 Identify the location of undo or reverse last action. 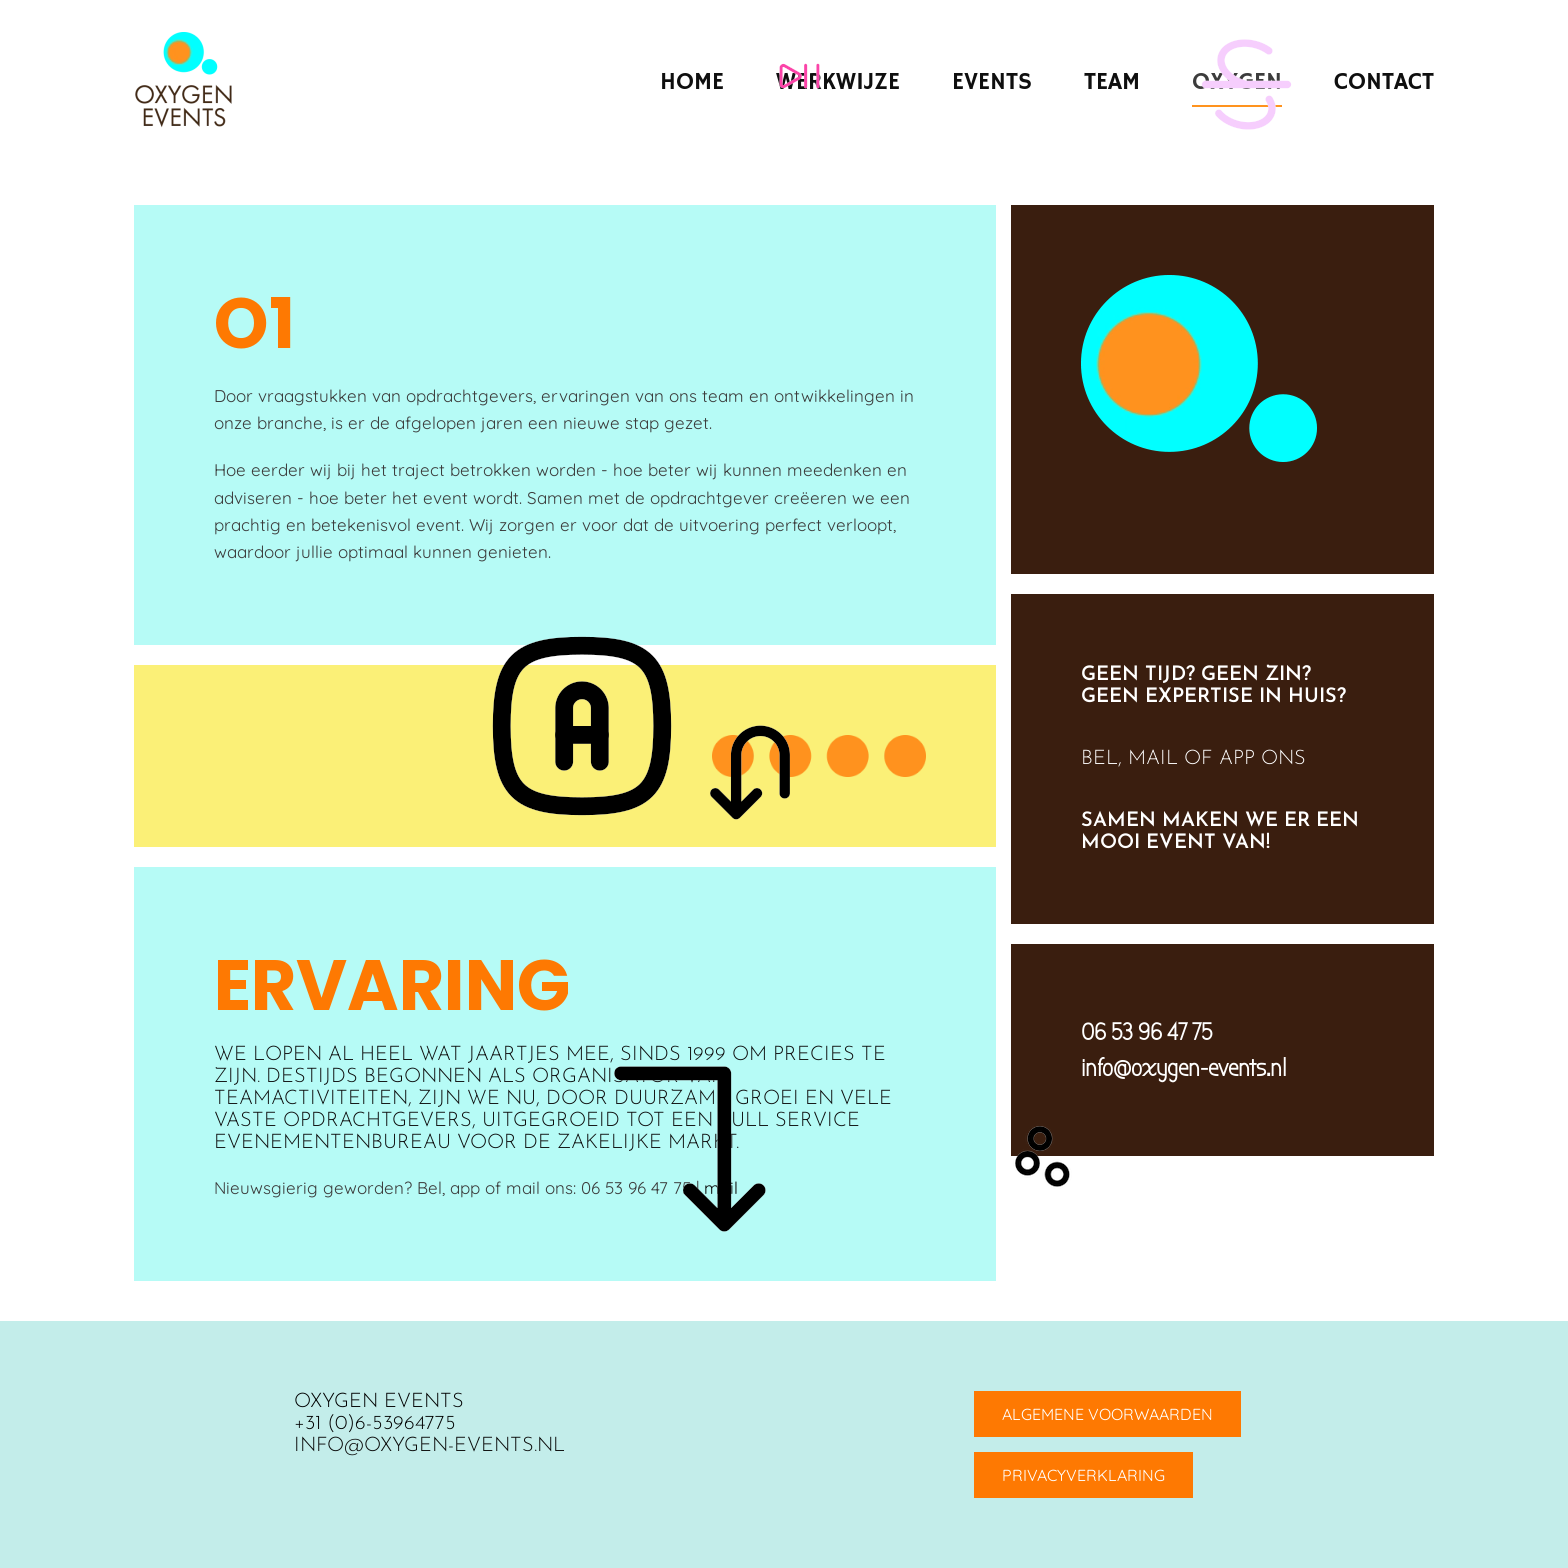
(753, 772).